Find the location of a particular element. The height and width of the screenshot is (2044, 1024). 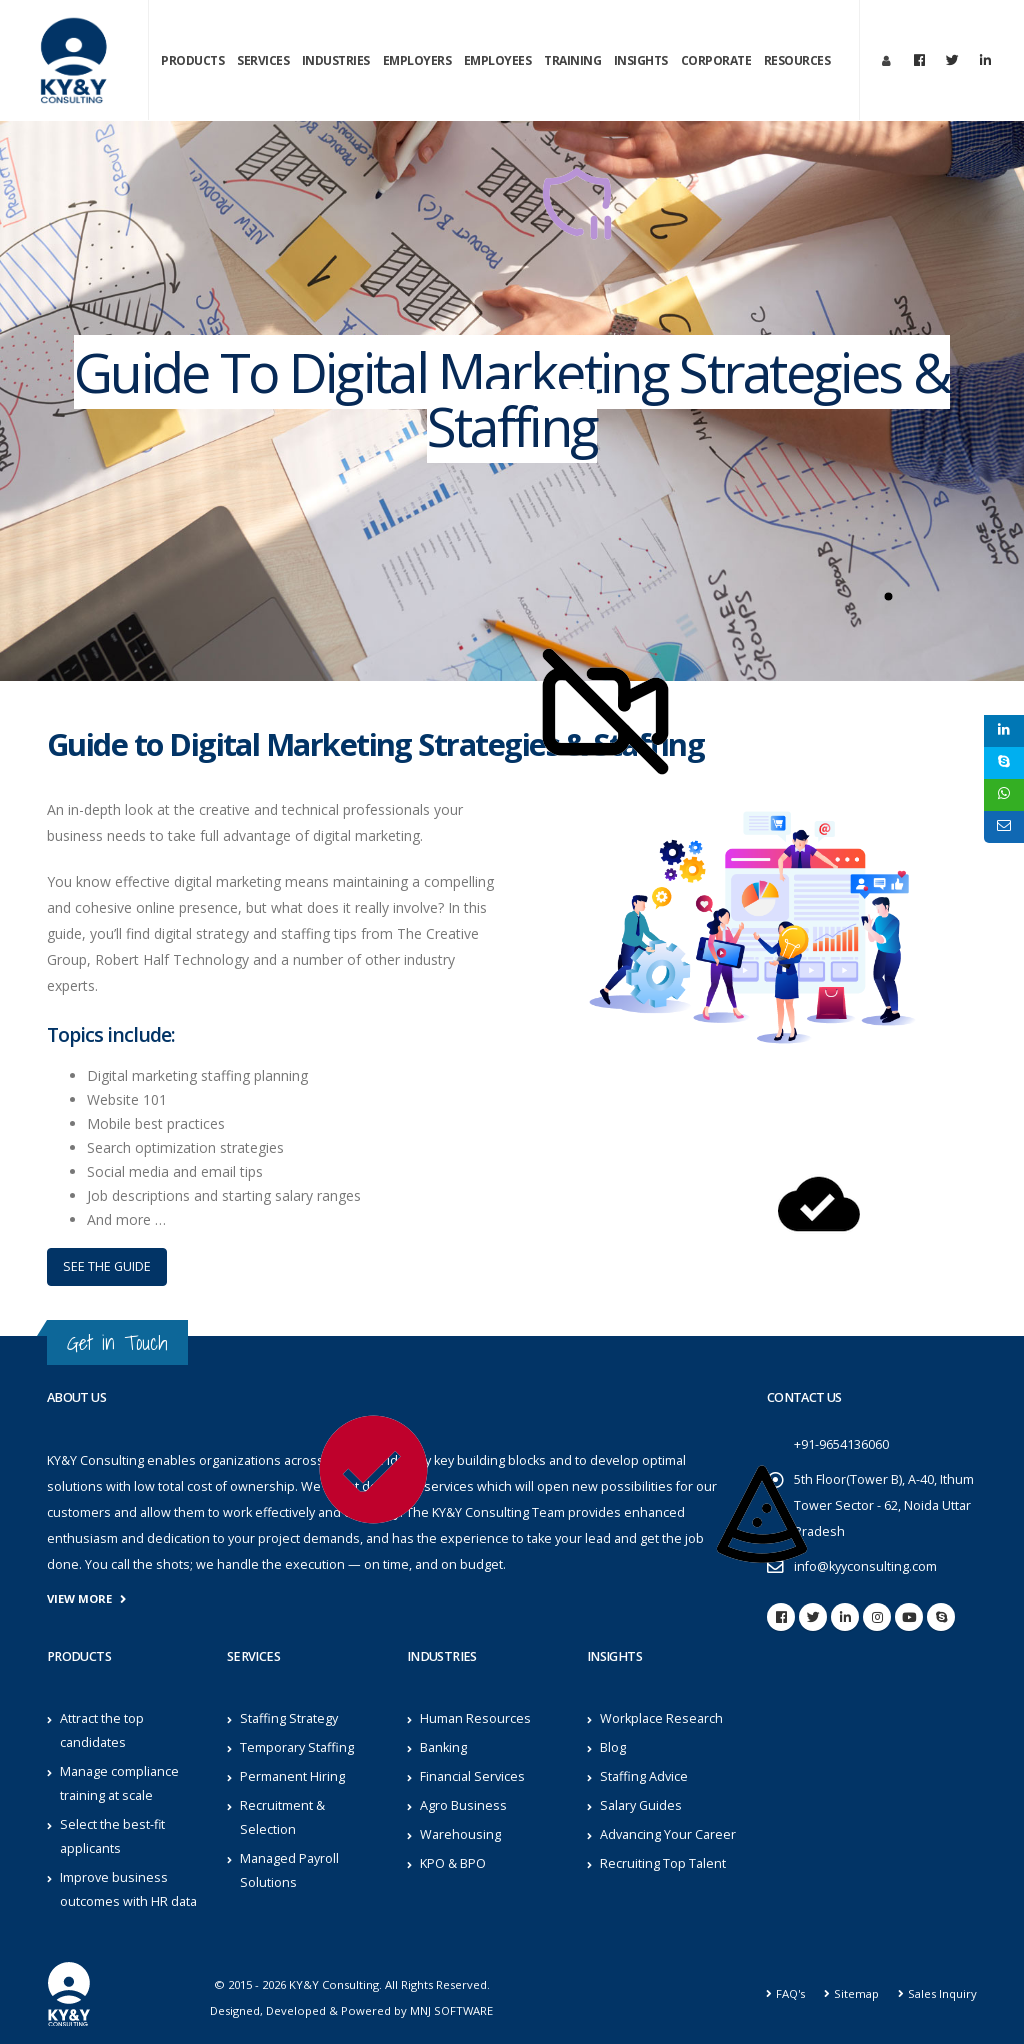

indicates an unread notification or new item is located at coordinates (888, 596).